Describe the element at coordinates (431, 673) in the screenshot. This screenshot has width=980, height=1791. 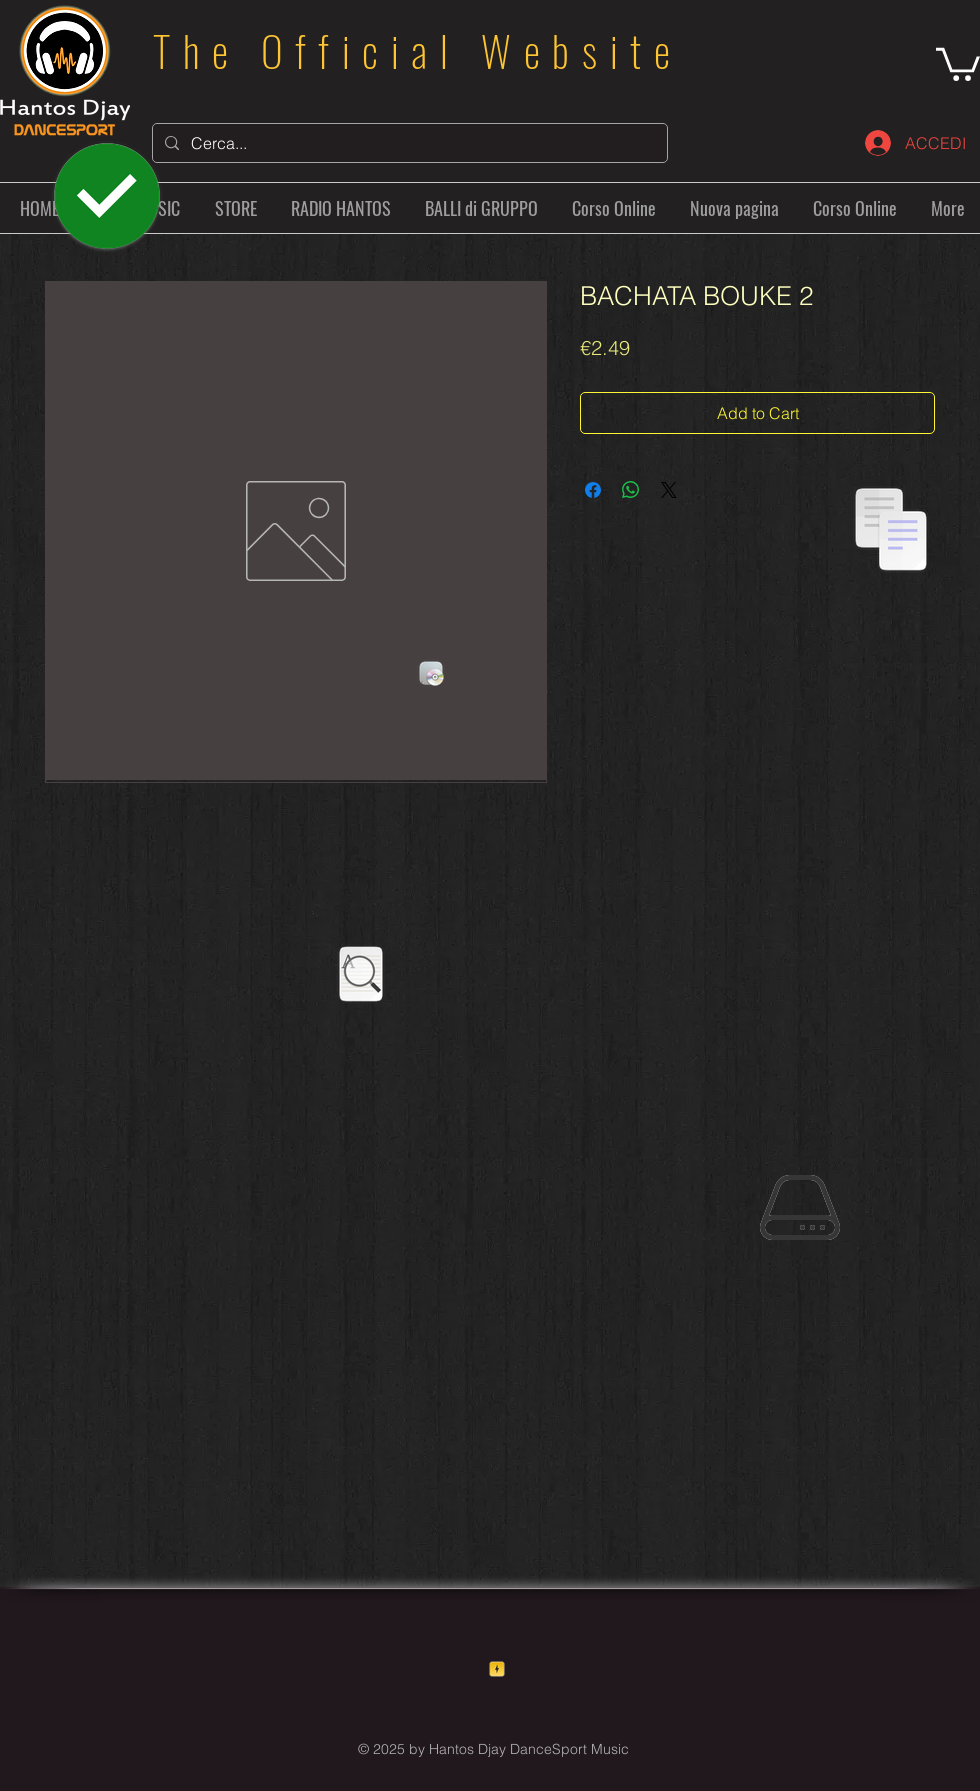
I see `open the DVD player application` at that location.